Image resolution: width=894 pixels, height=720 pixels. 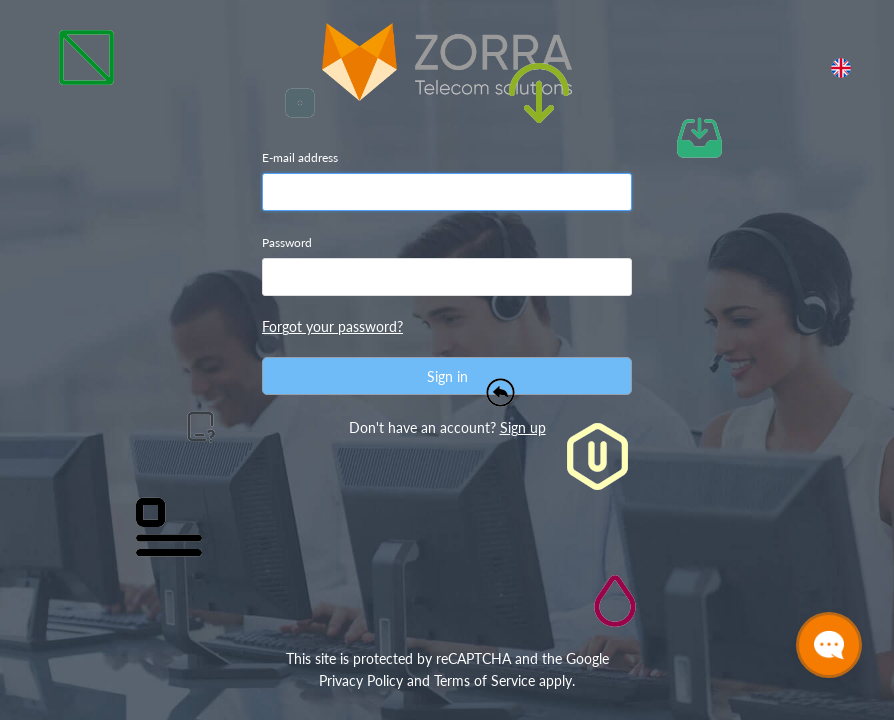 I want to click on download to inbox, so click(x=699, y=138).